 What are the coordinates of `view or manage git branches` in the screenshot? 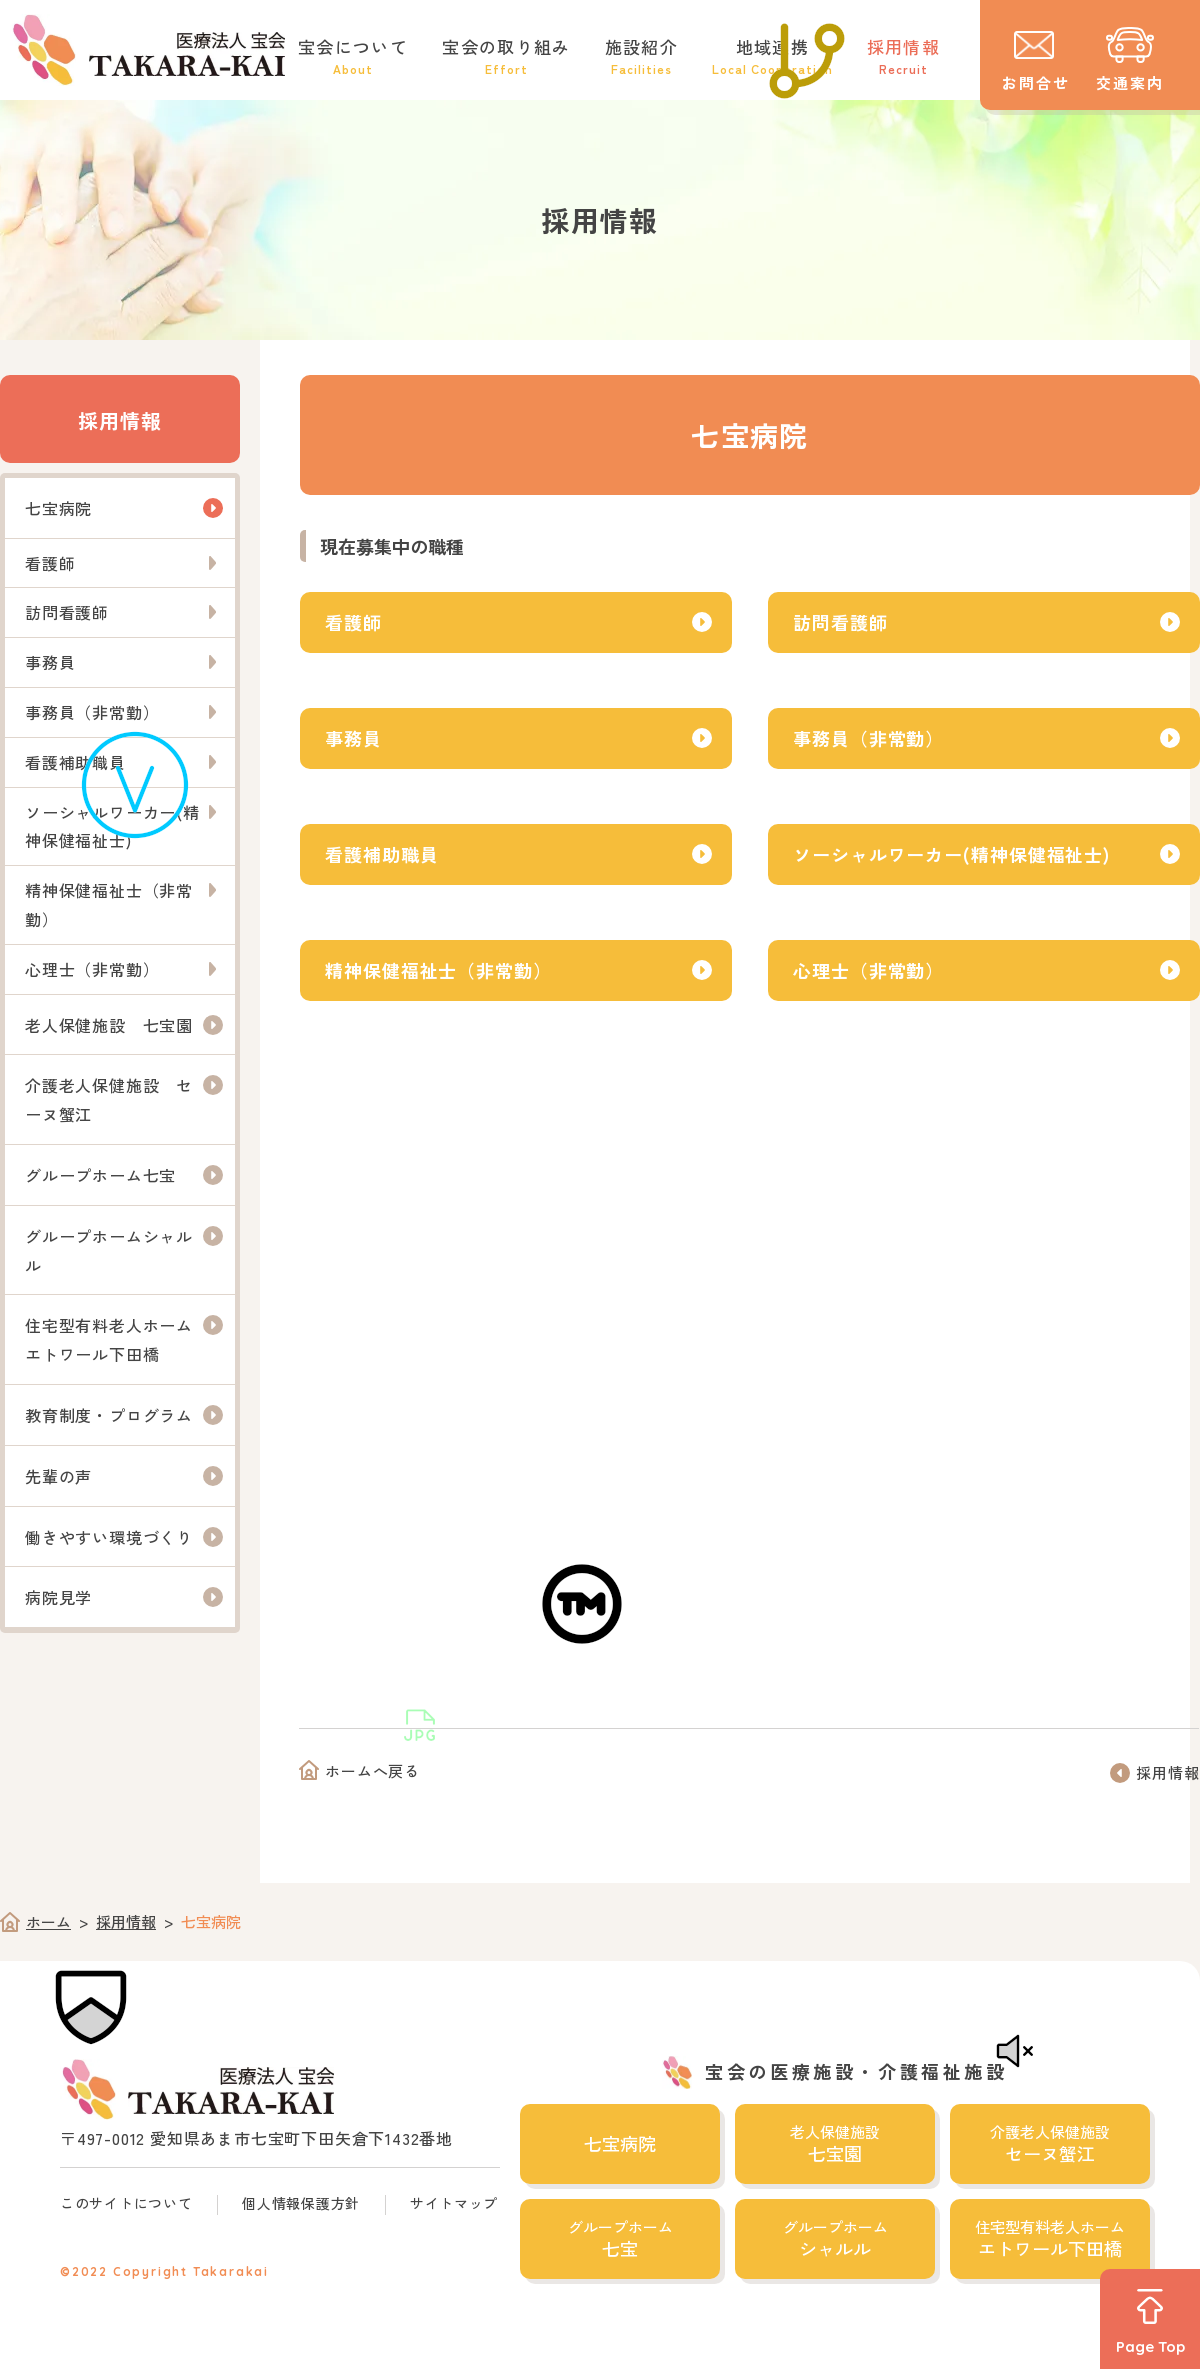 It's located at (807, 61).